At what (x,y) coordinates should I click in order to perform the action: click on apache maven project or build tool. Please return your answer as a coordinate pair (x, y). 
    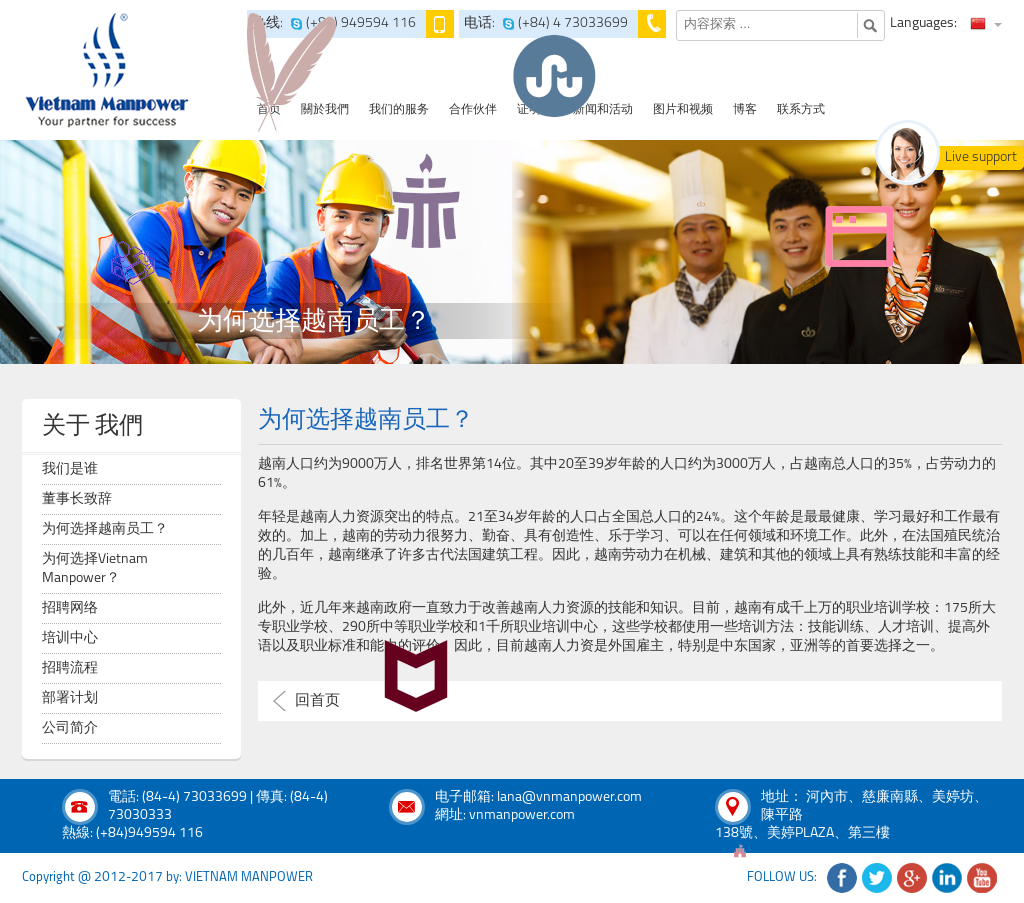
    Looking at the image, I should click on (291, 72).